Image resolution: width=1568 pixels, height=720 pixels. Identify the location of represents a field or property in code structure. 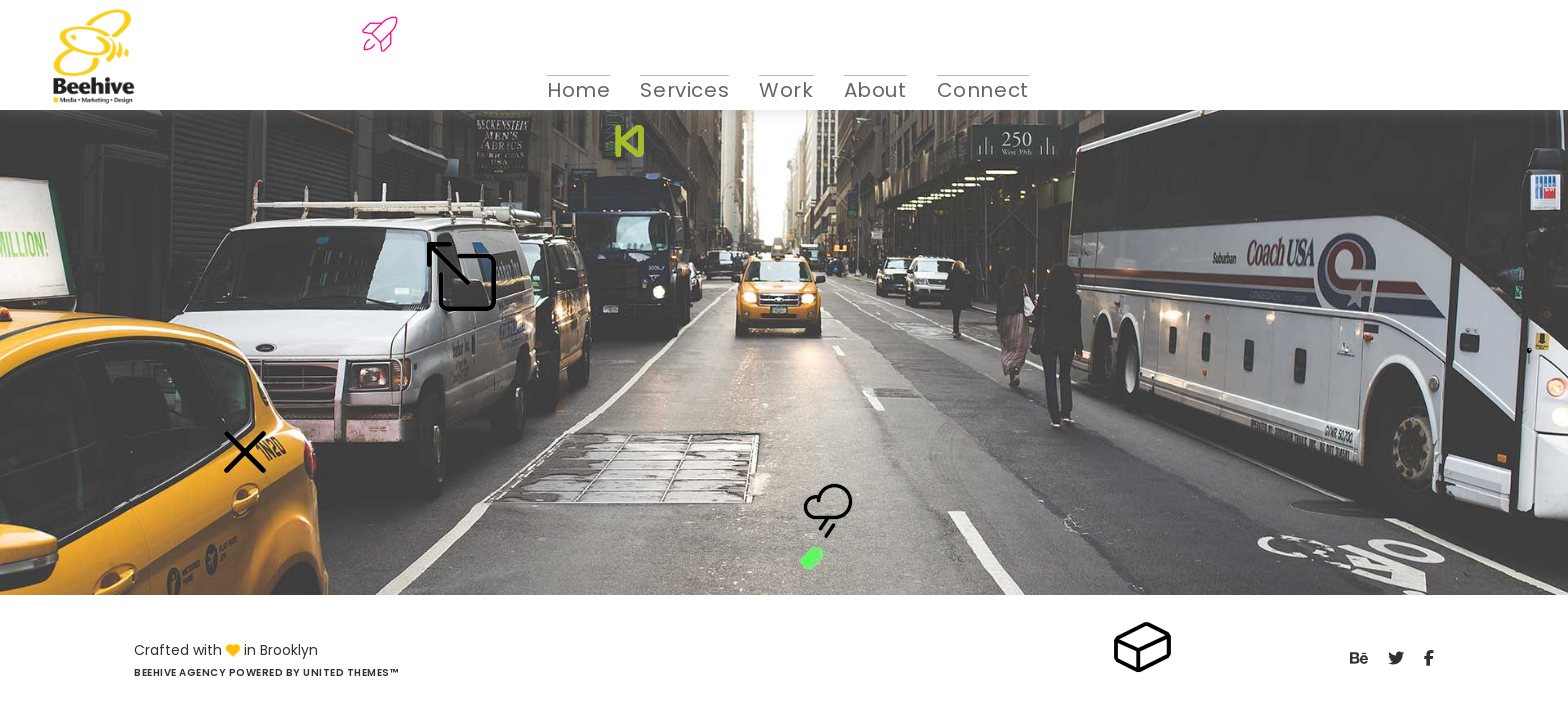
(1142, 646).